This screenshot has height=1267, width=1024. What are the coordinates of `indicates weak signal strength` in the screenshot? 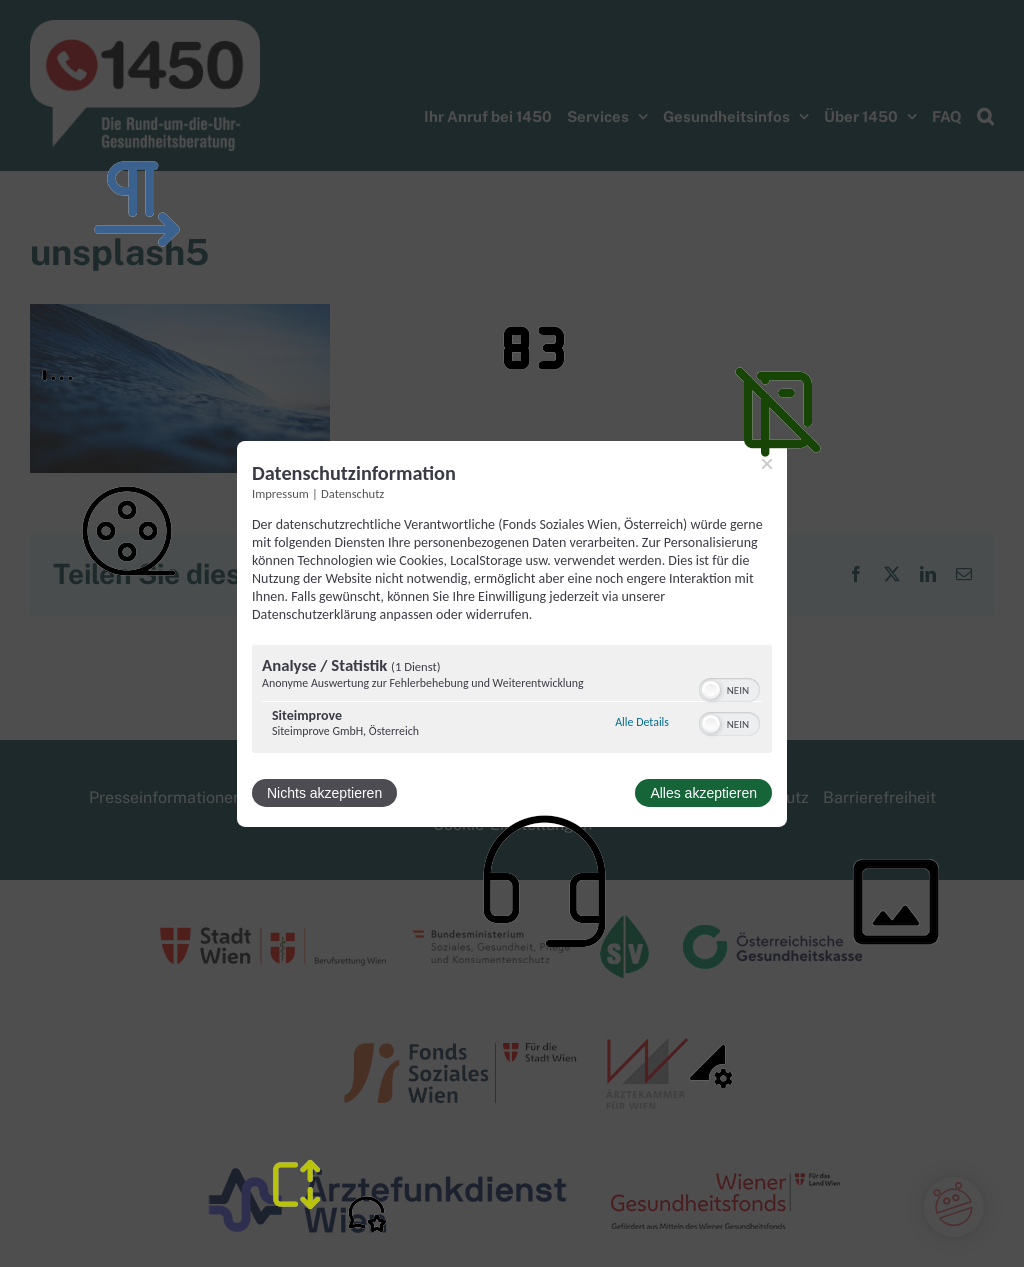 It's located at (57, 365).